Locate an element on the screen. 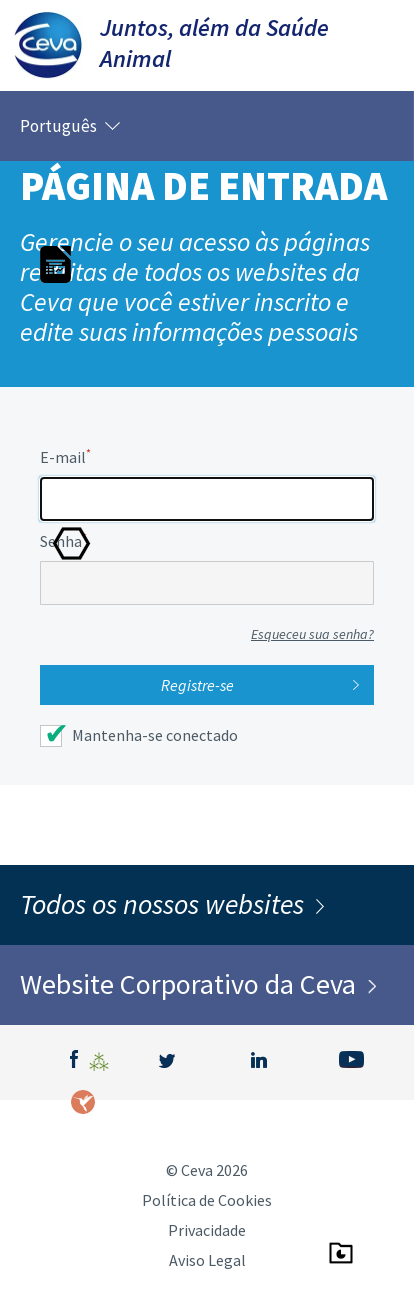 This screenshot has width=414, height=1310. select hexagon shape tool is located at coordinates (71, 543).